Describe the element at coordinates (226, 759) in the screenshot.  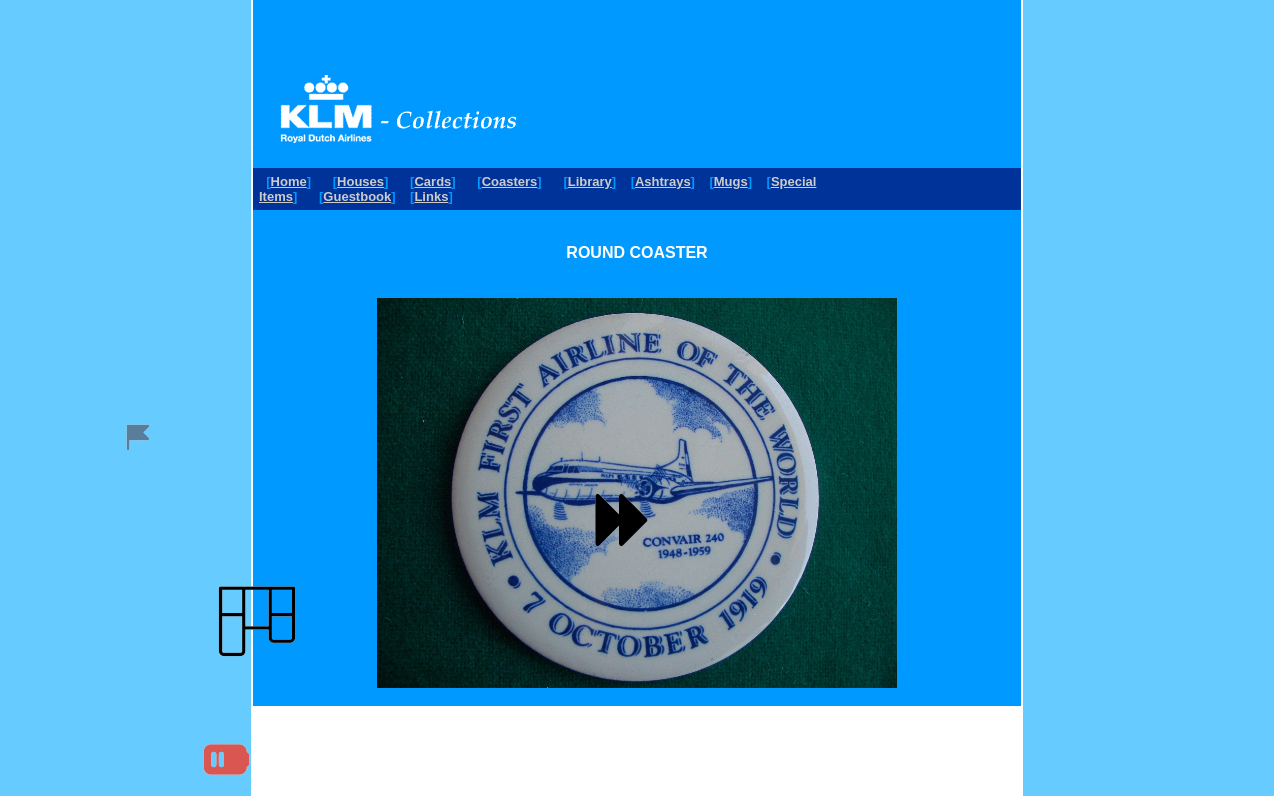
I see `indicates battery level at approximately 50% charge` at that location.